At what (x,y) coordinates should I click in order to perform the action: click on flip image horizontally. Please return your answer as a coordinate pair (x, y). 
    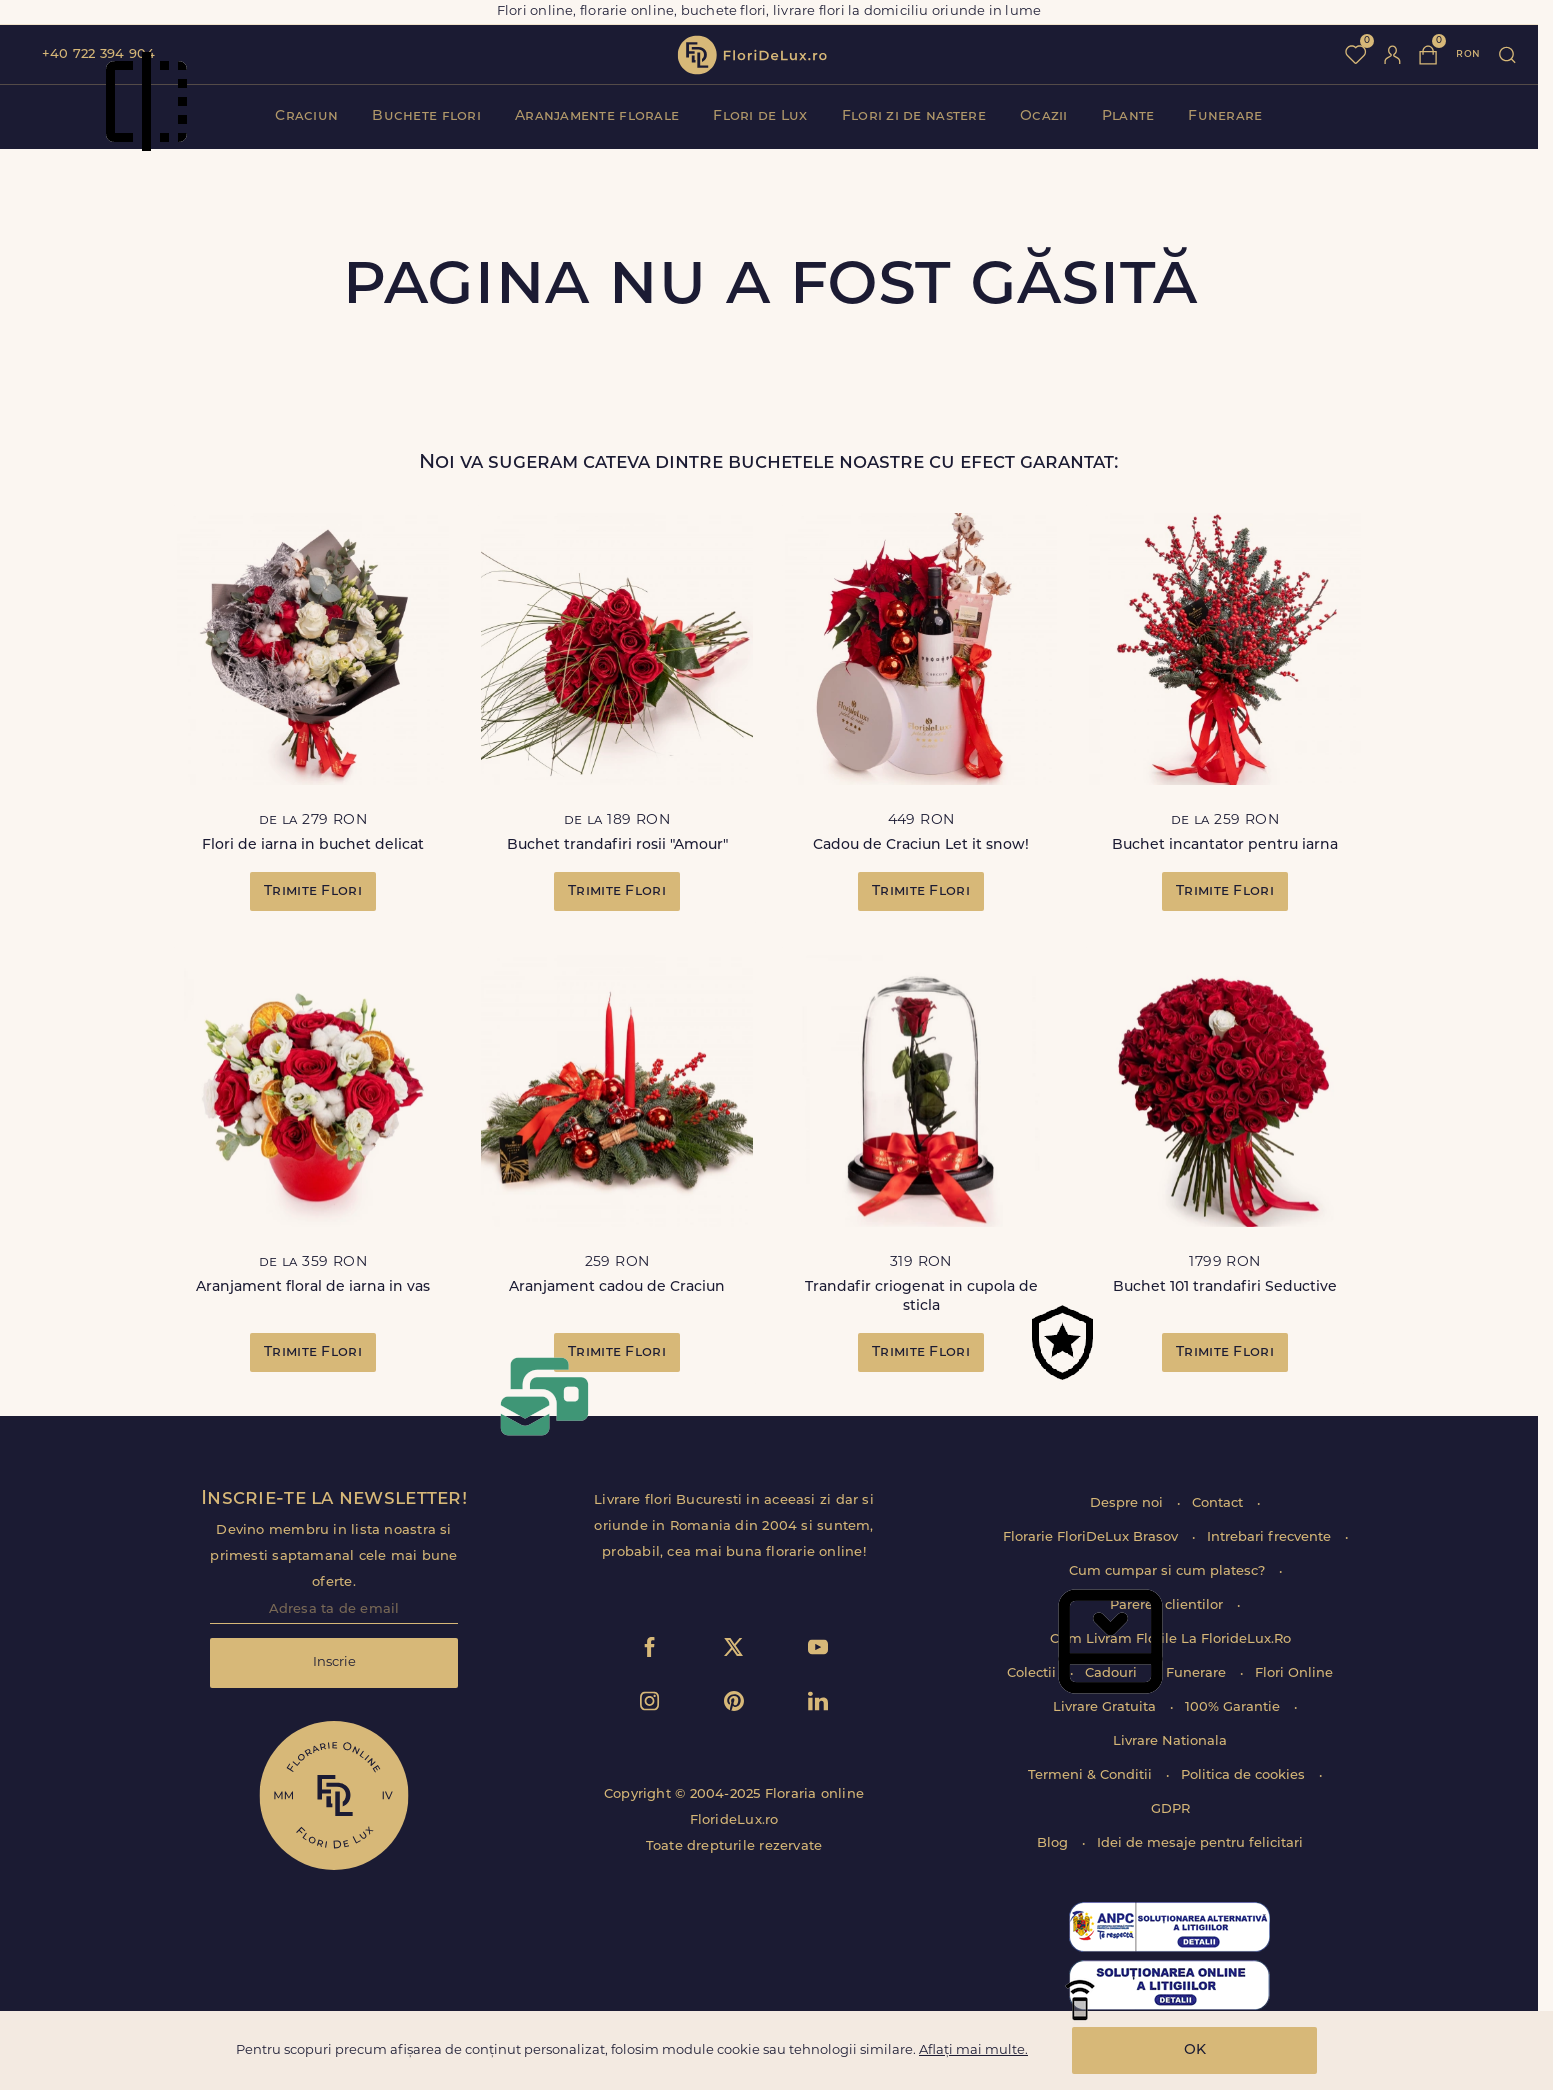
    Looking at the image, I should click on (146, 101).